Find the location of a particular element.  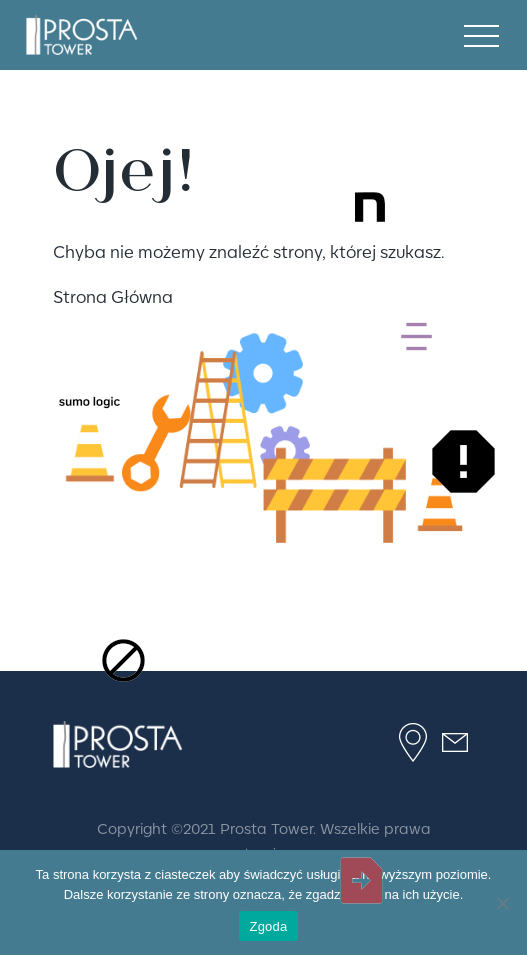

open navigation menu is located at coordinates (416, 336).